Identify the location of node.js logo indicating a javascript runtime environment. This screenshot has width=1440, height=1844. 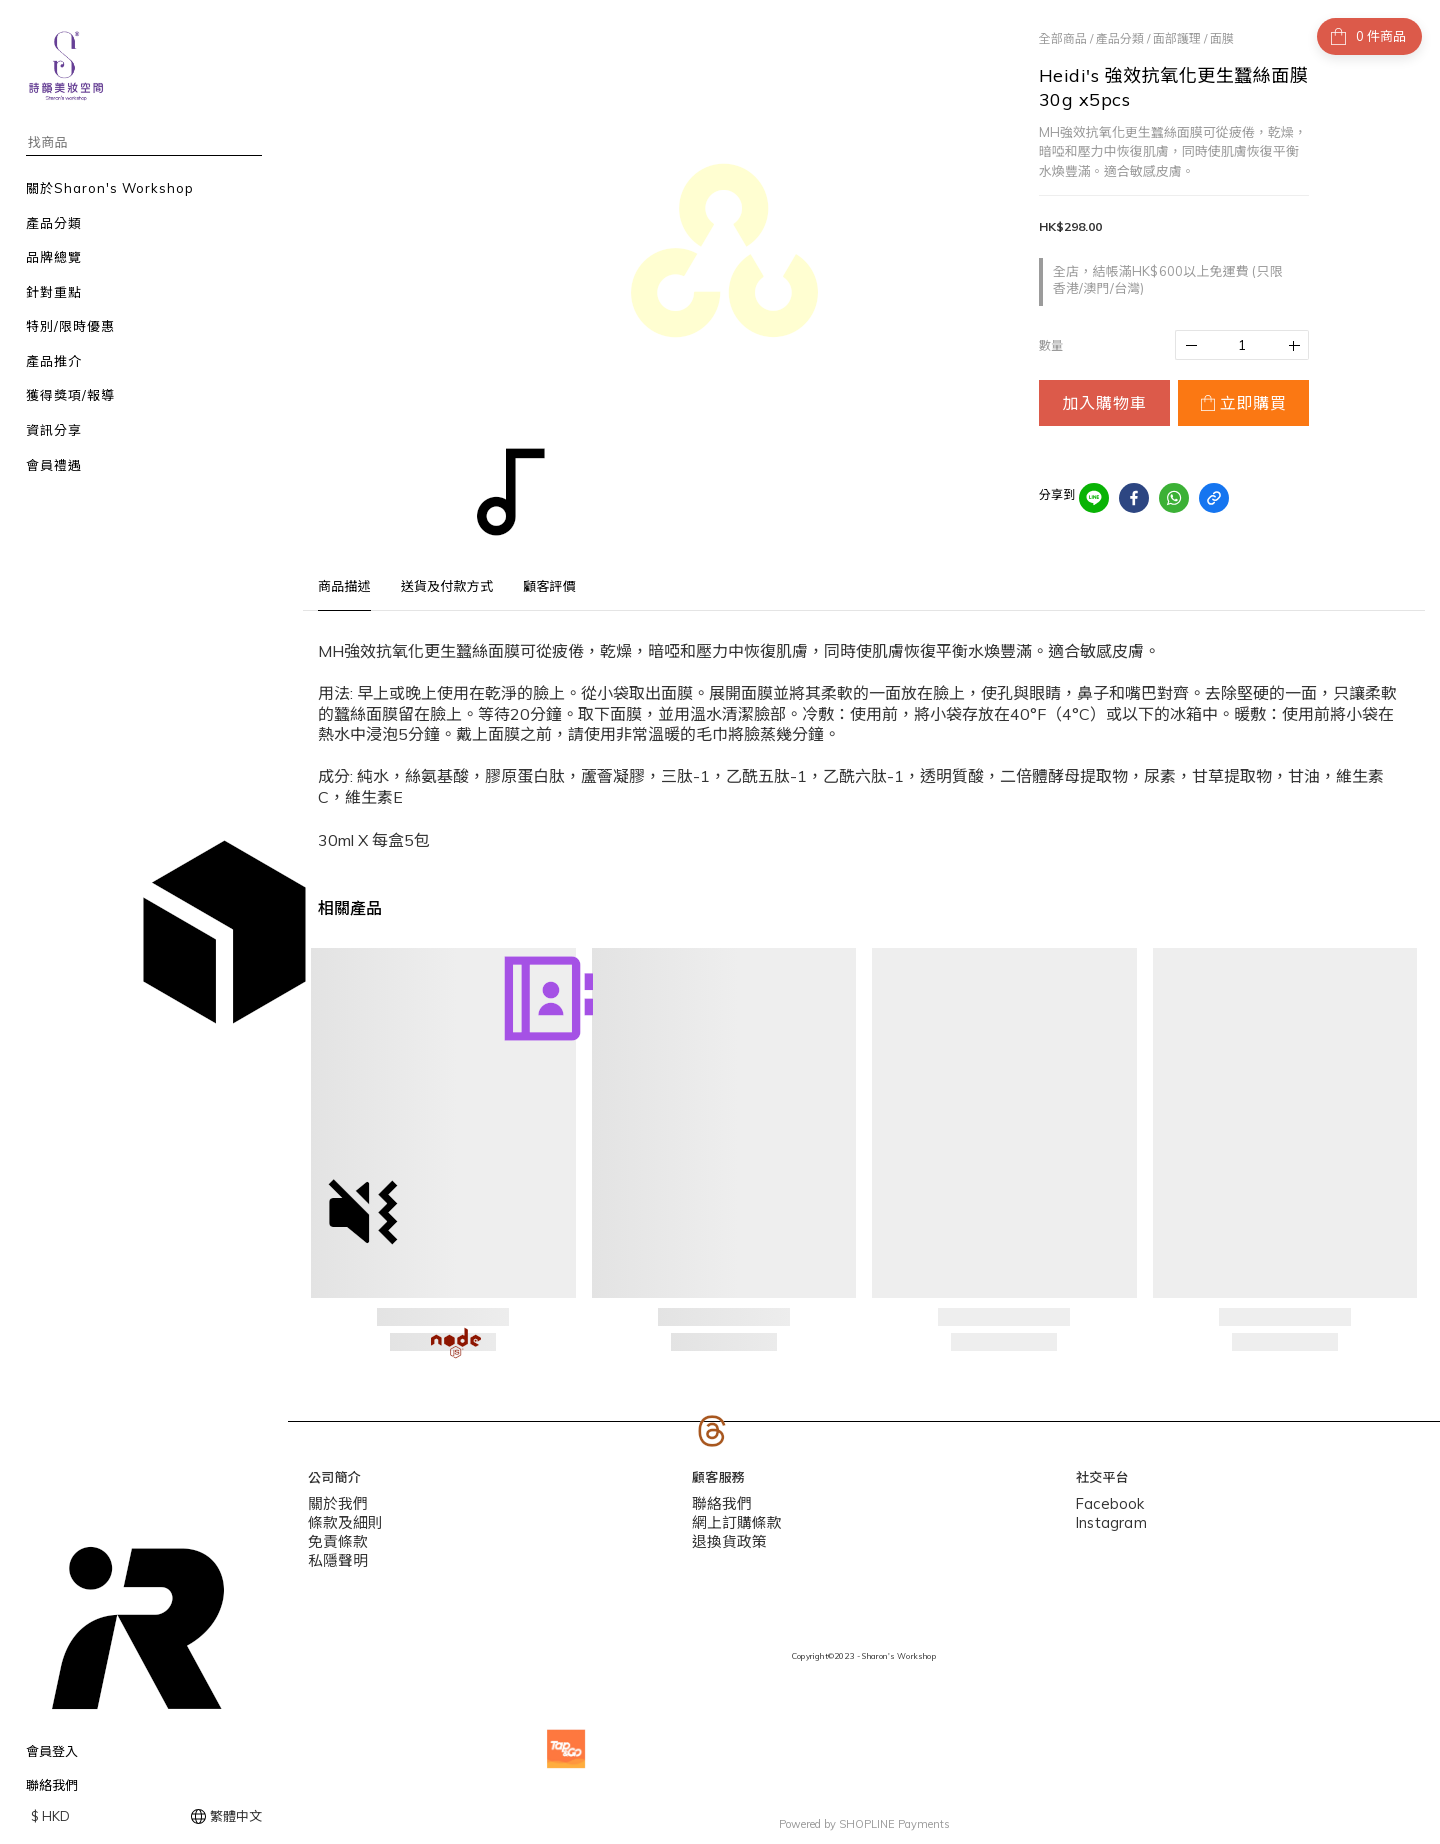
(456, 1343).